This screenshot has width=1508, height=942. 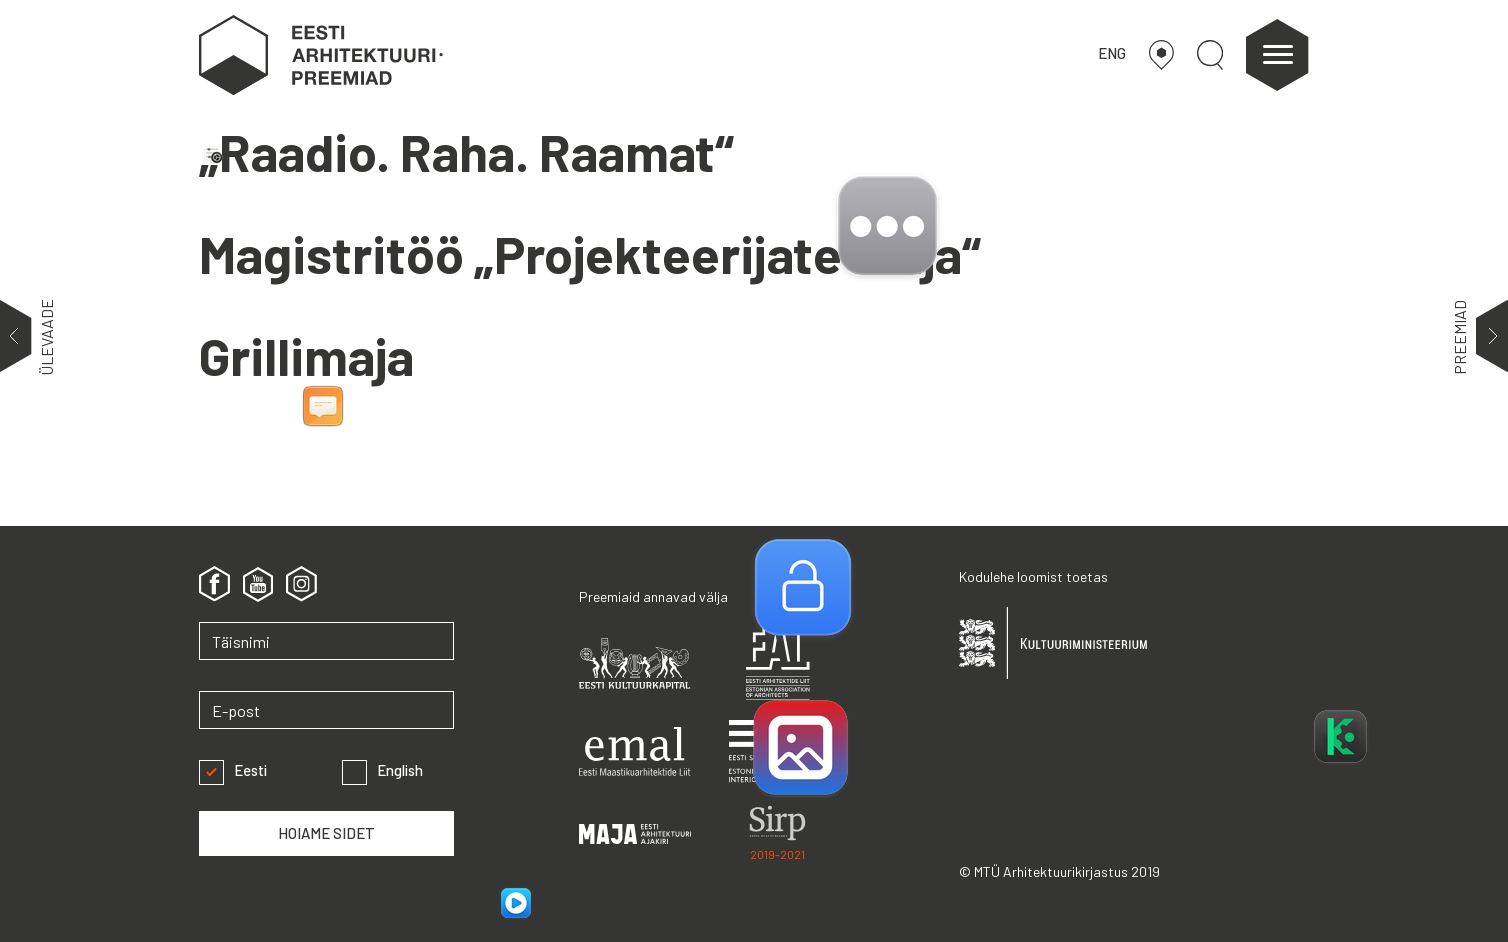 I want to click on open screensaver and lock screen settings, so click(x=803, y=589).